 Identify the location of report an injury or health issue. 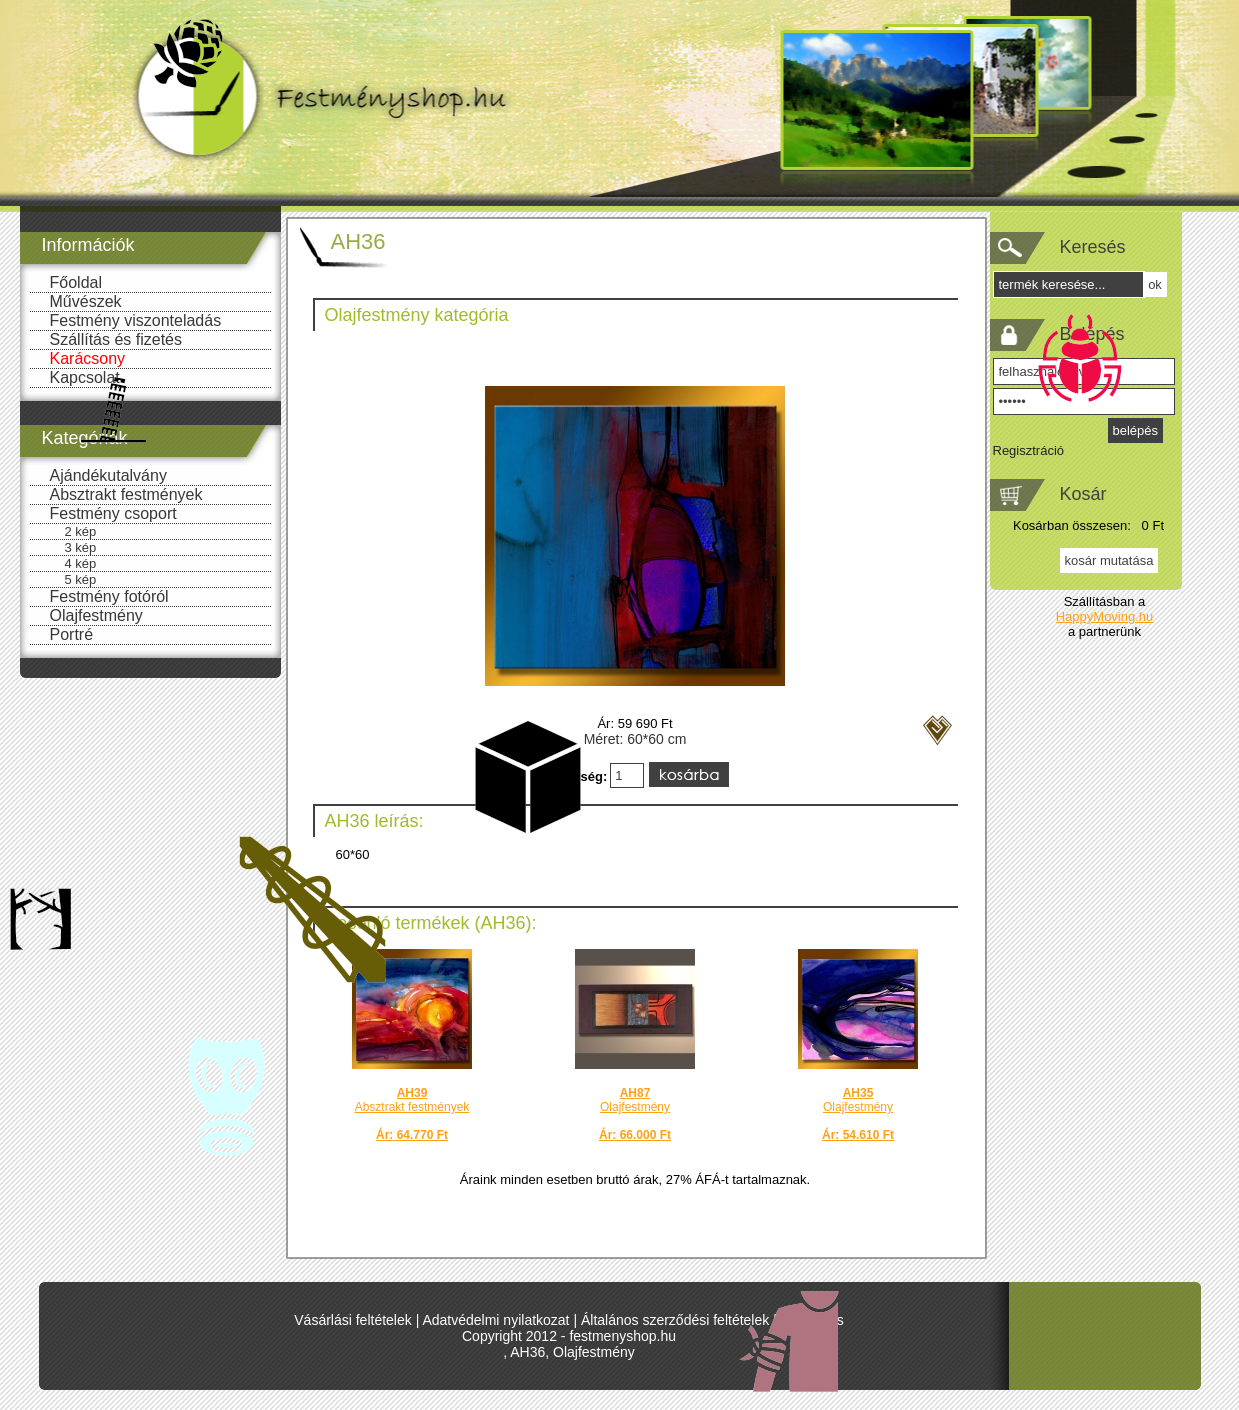
(787, 1341).